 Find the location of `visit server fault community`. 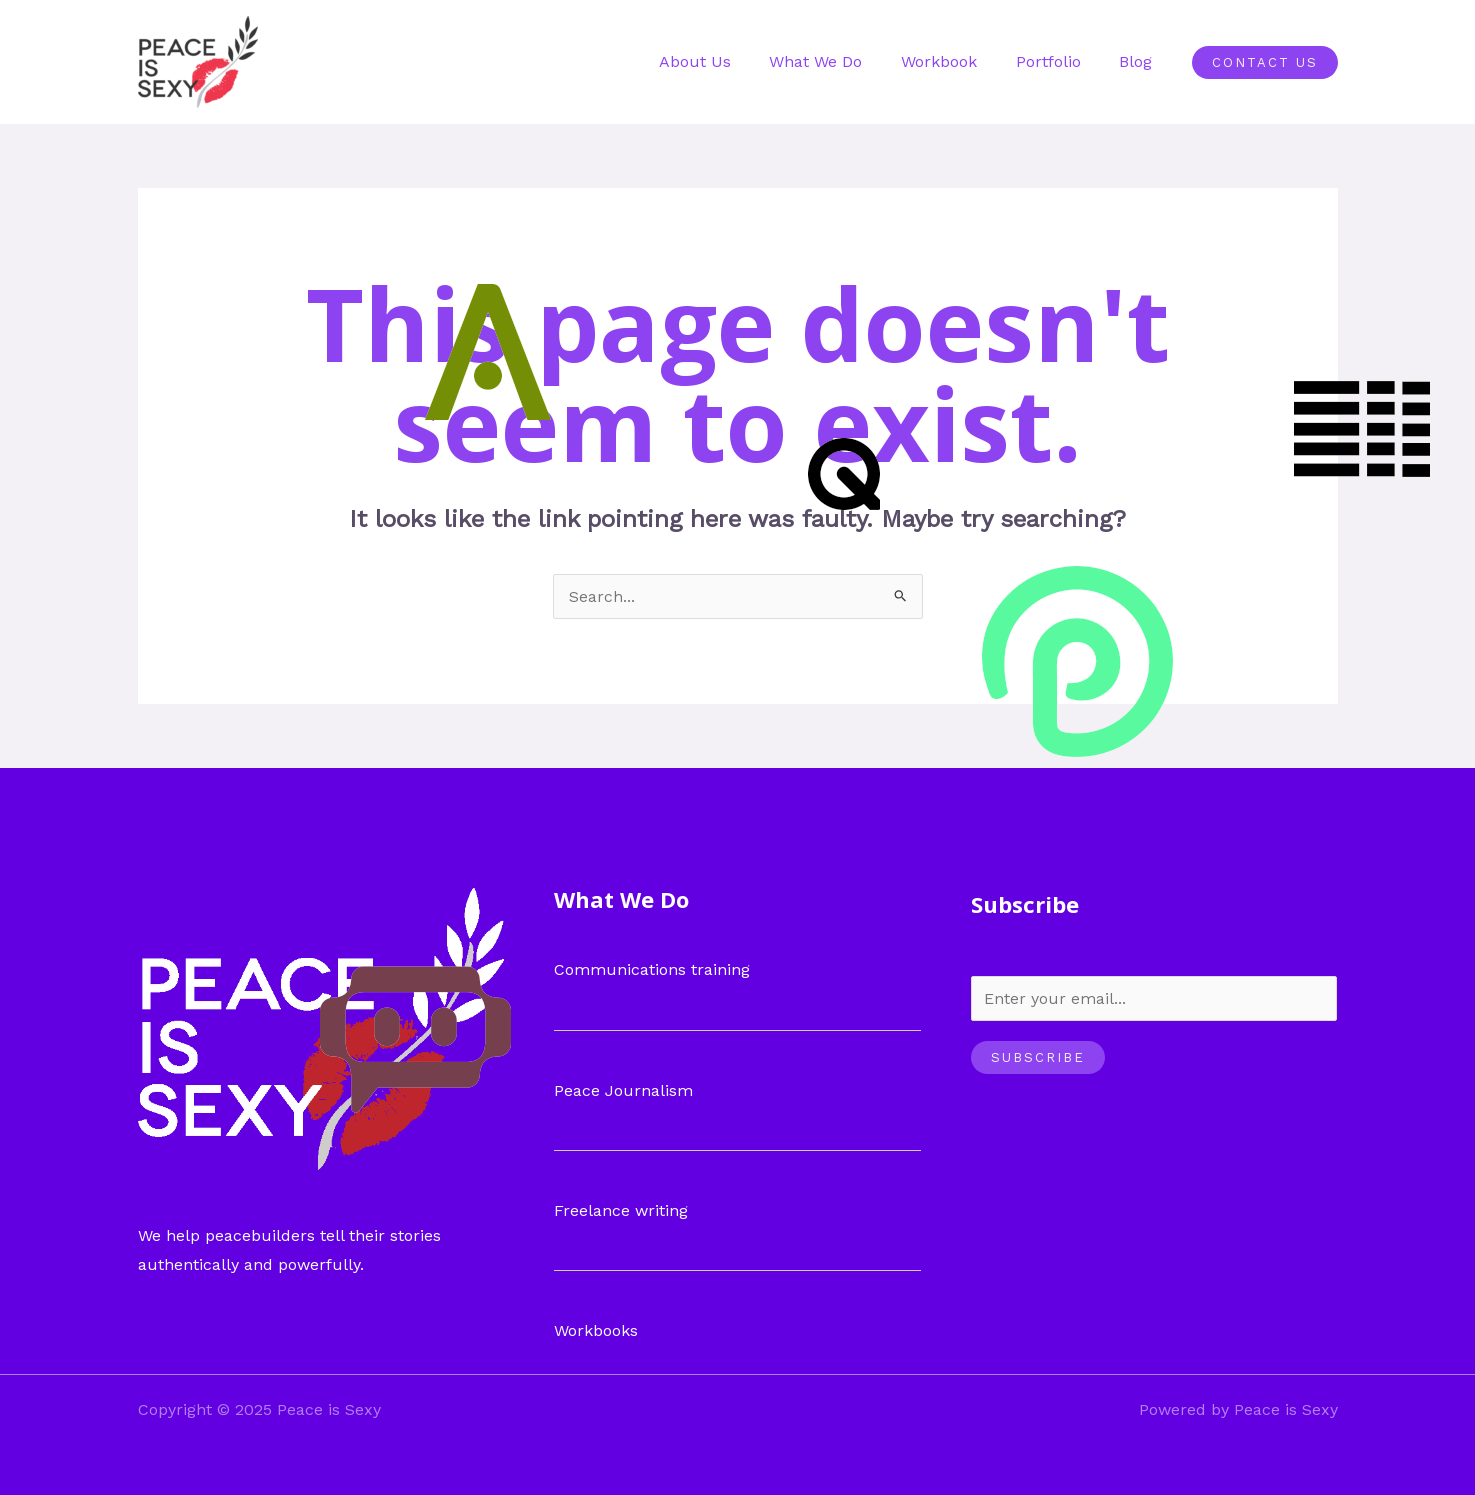

visit server fault community is located at coordinates (1362, 429).